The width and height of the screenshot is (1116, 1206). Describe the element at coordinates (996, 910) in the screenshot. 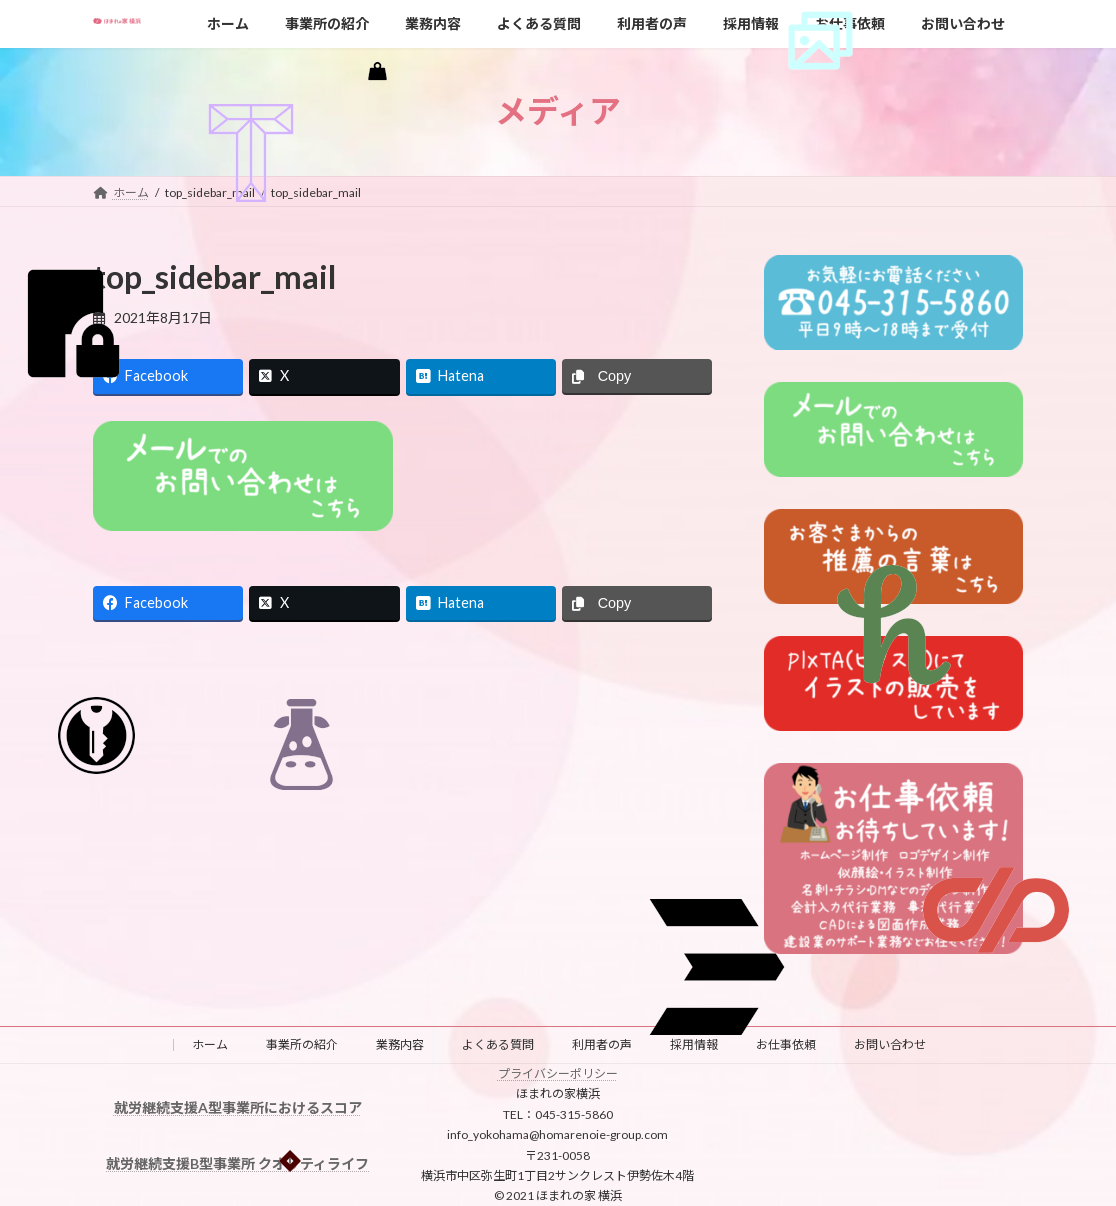

I see `visit pronouns.page website` at that location.